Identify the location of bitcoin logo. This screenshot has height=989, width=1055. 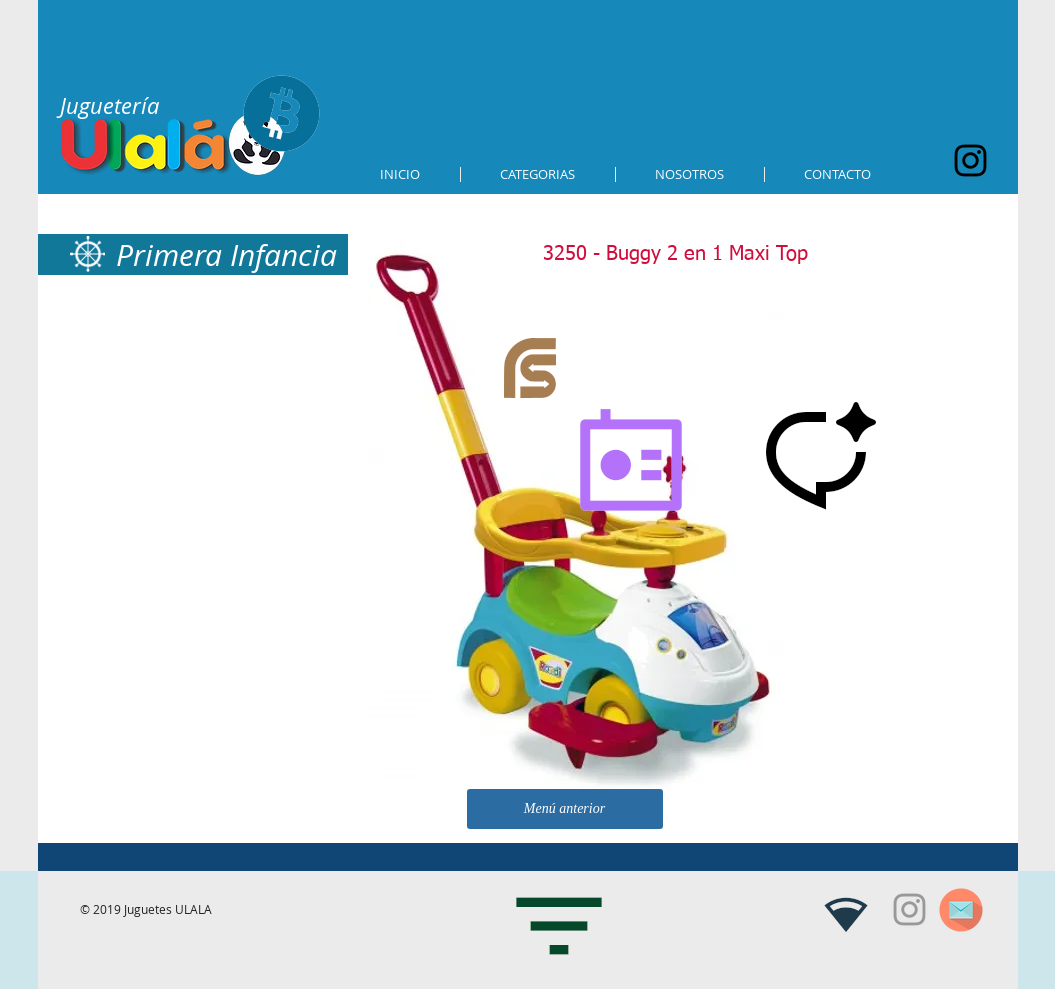
(281, 113).